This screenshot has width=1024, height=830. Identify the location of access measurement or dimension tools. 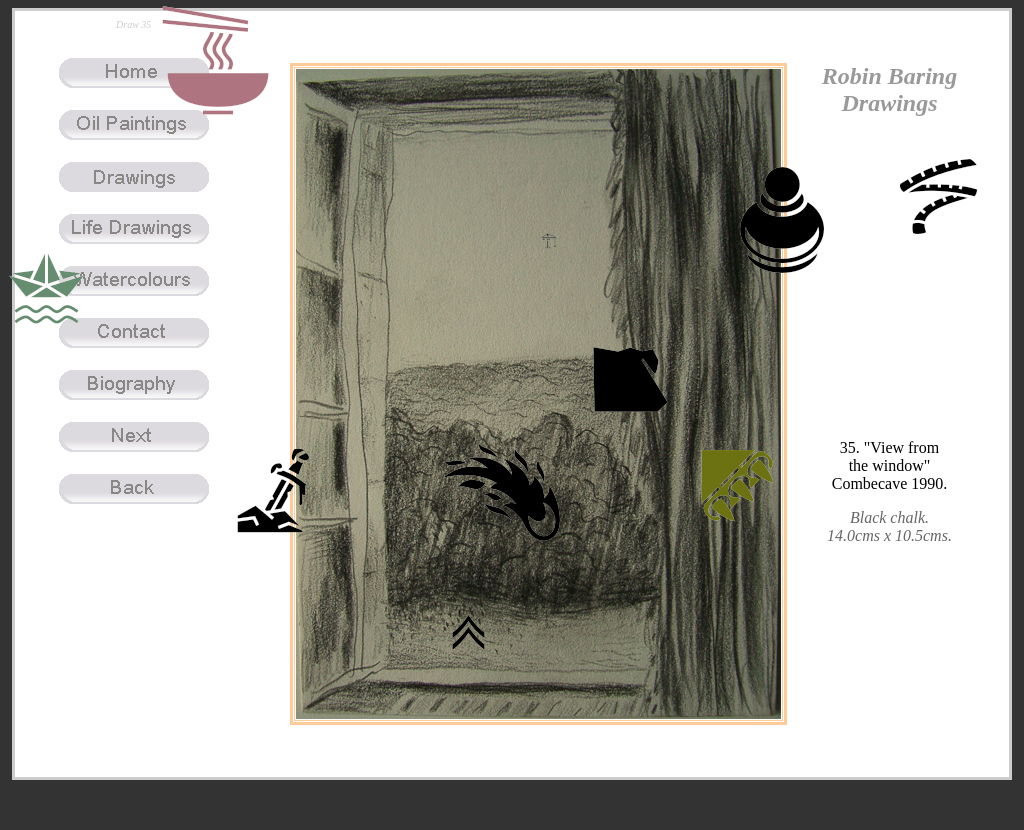
(938, 196).